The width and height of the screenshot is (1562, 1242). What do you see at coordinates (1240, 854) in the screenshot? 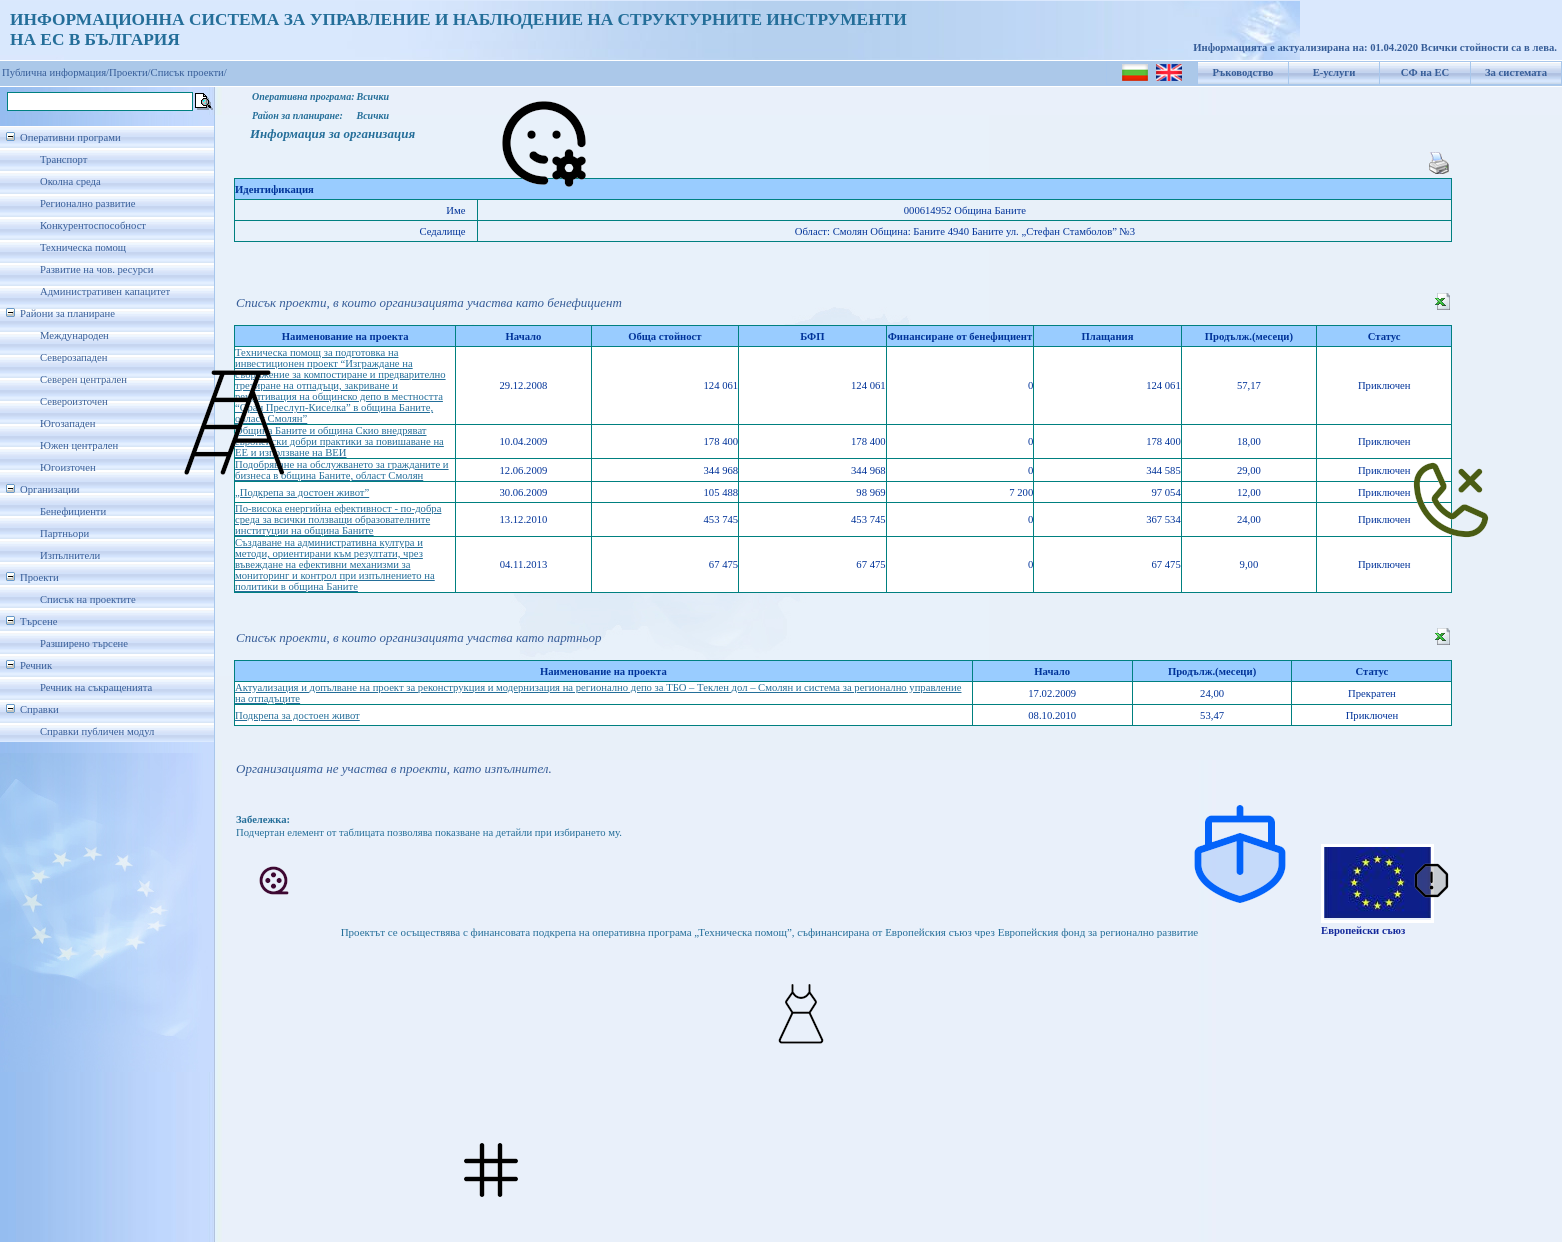
I see `access boat or marine transportation options` at bounding box center [1240, 854].